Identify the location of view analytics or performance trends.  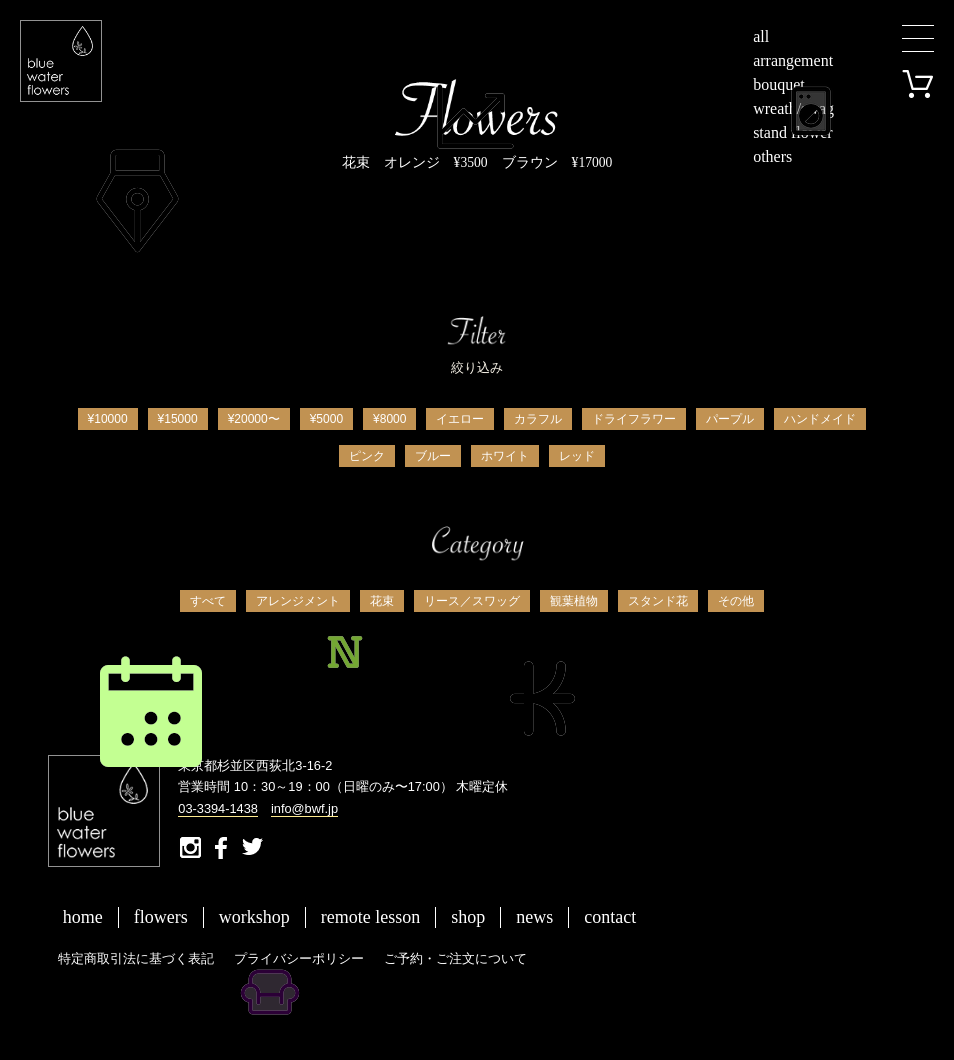
(475, 116).